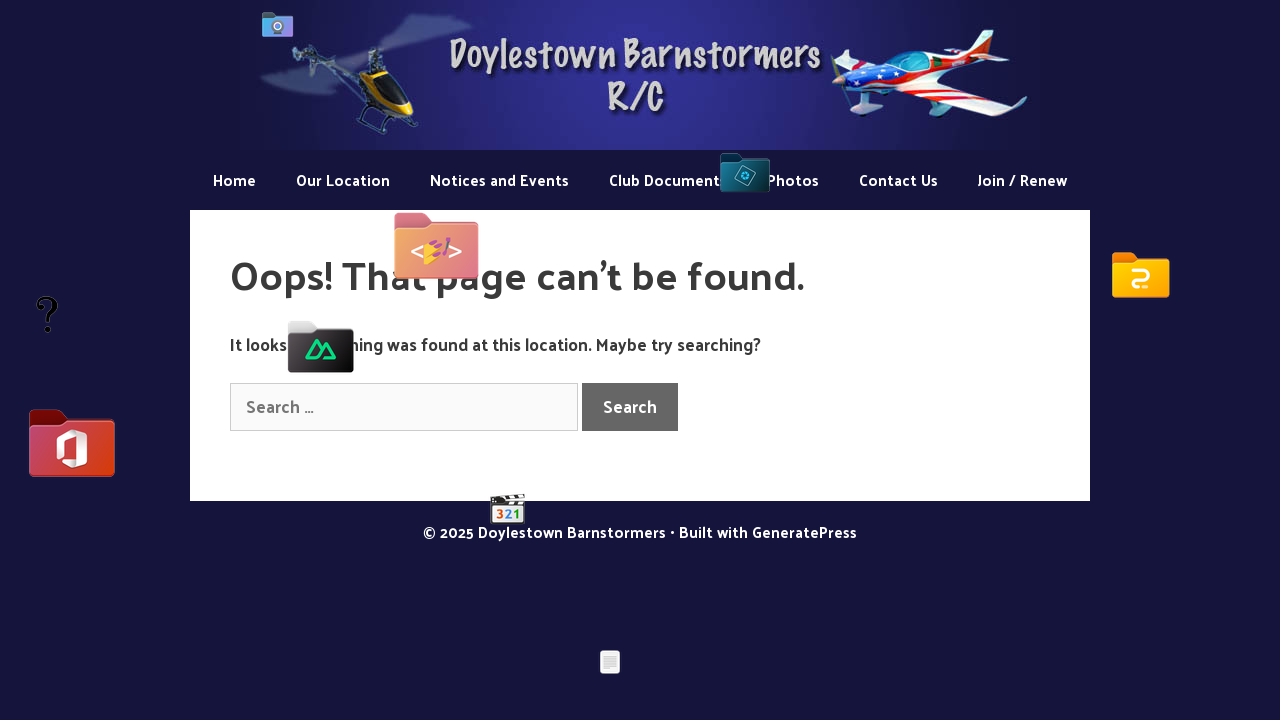 The image size is (1280, 720). What do you see at coordinates (610, 662) in the screenshot?
I see `indicates a file or folder contains documents` at bounding box center [610, 662].